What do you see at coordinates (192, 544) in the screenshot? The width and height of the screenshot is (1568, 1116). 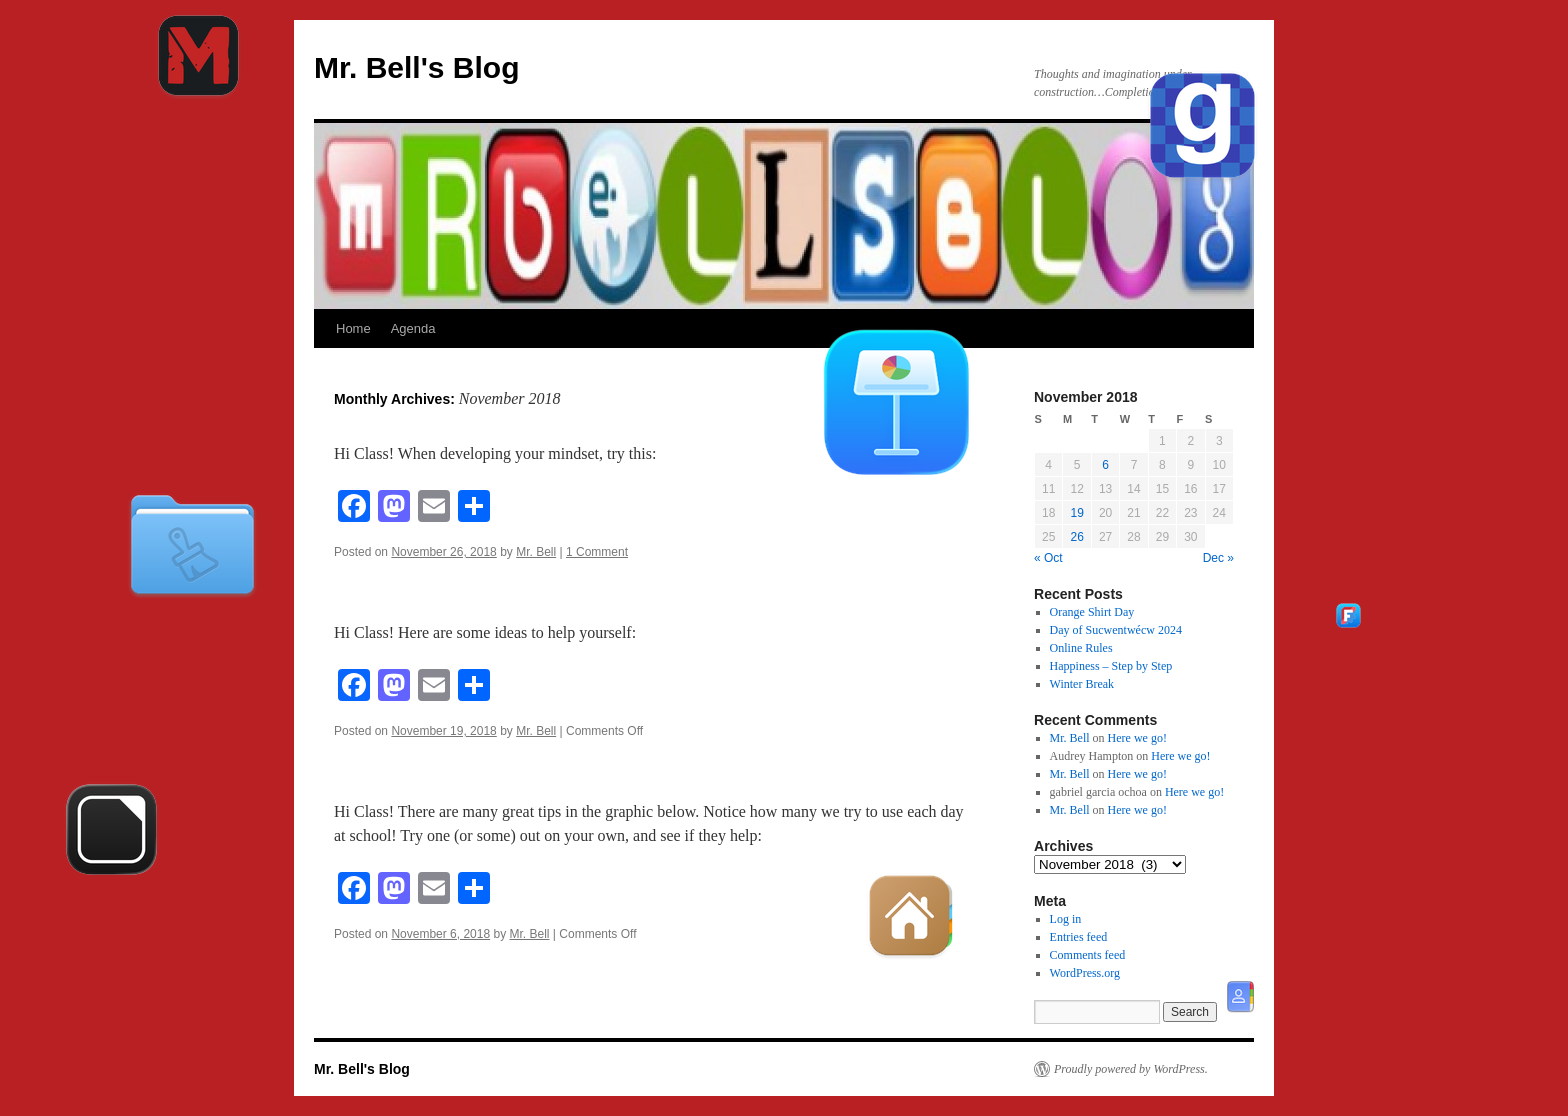 I see `open your work files folder` at bounding box center [192, 544].